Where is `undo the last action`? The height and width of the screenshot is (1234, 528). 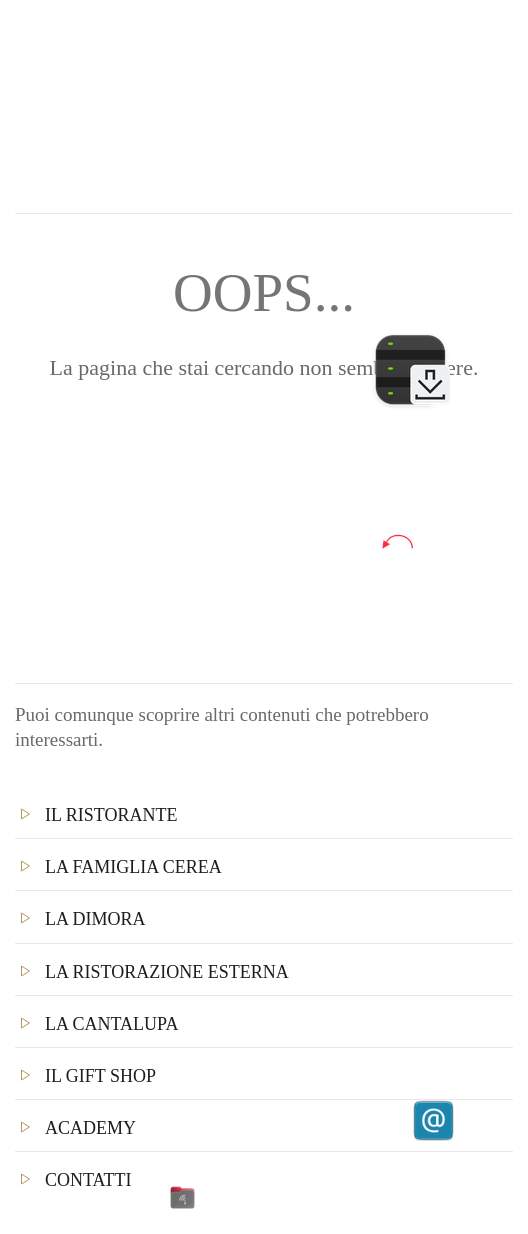
undo the last action is located at coordinates (397, 541).